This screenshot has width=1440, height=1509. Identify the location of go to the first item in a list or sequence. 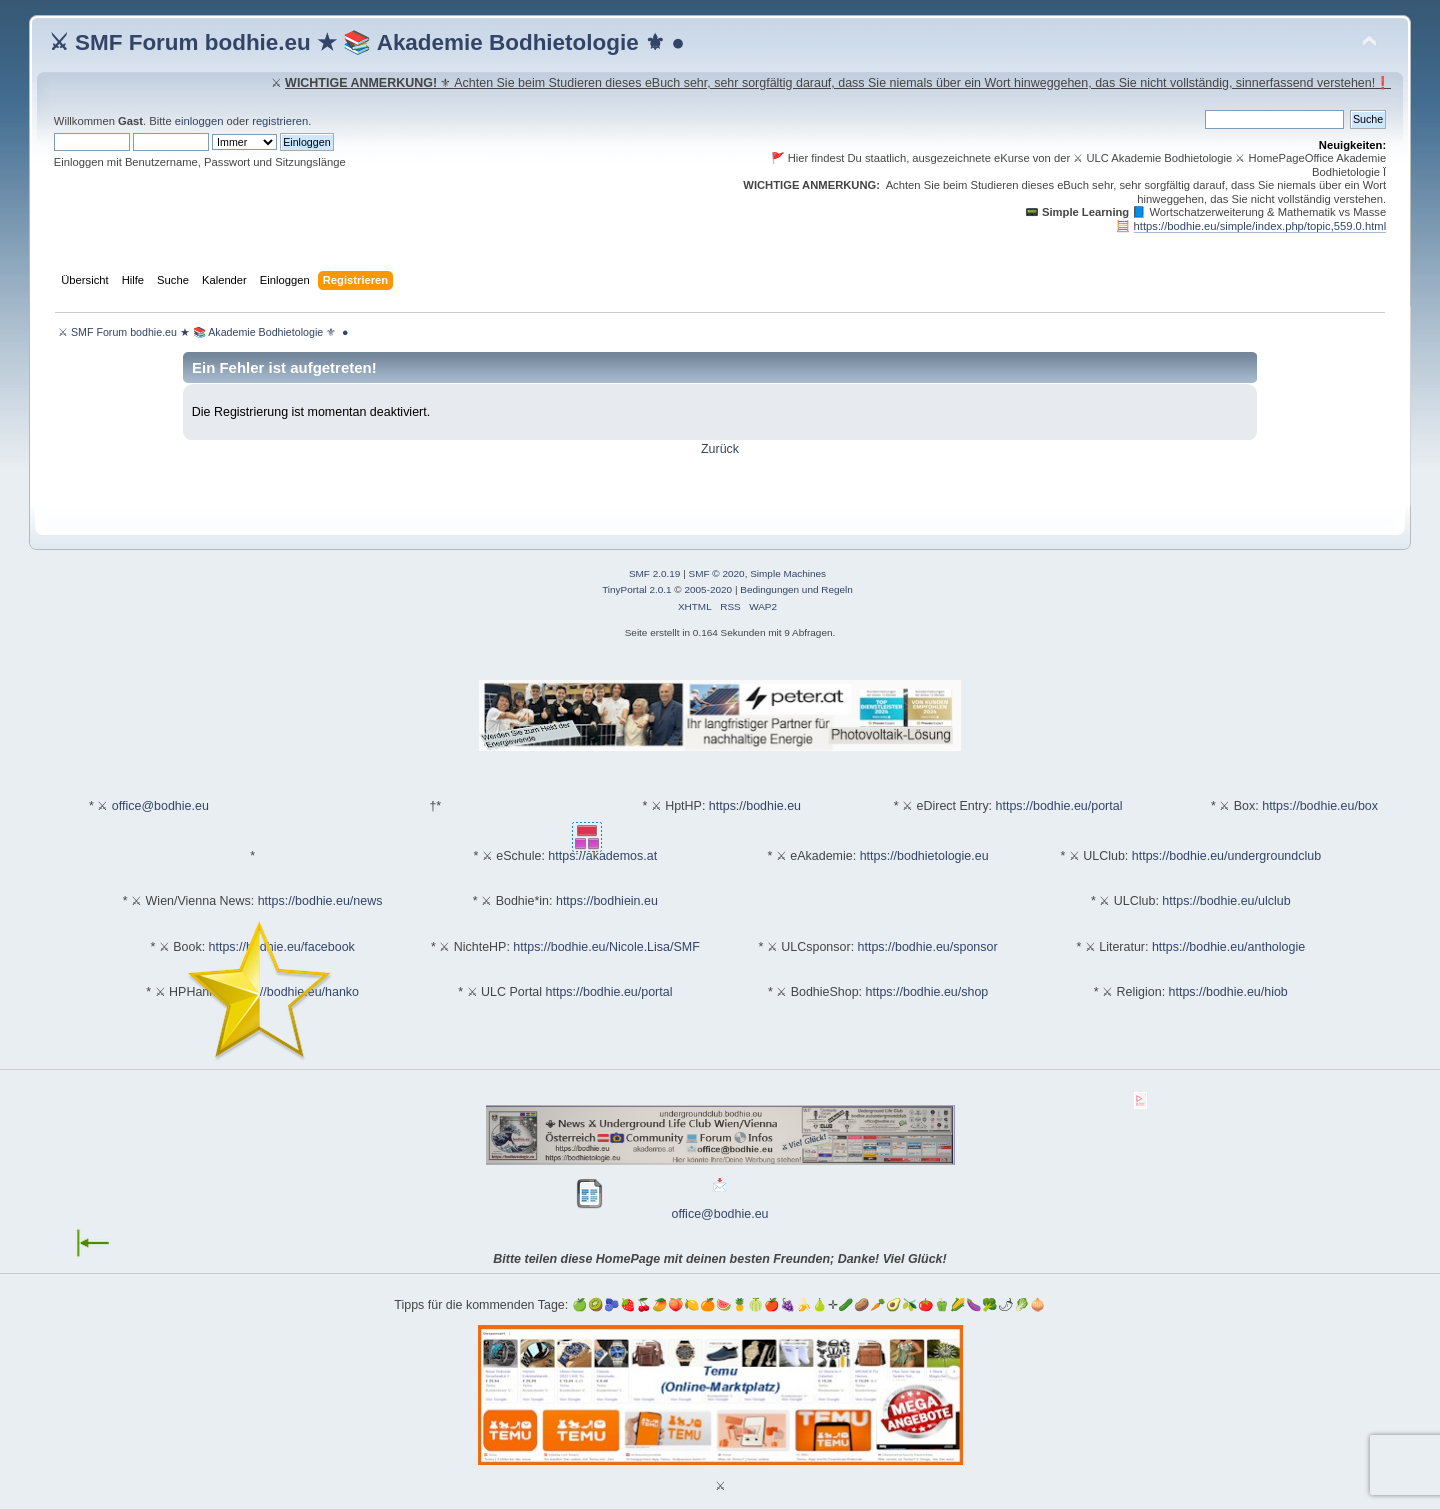
(93, 1243).